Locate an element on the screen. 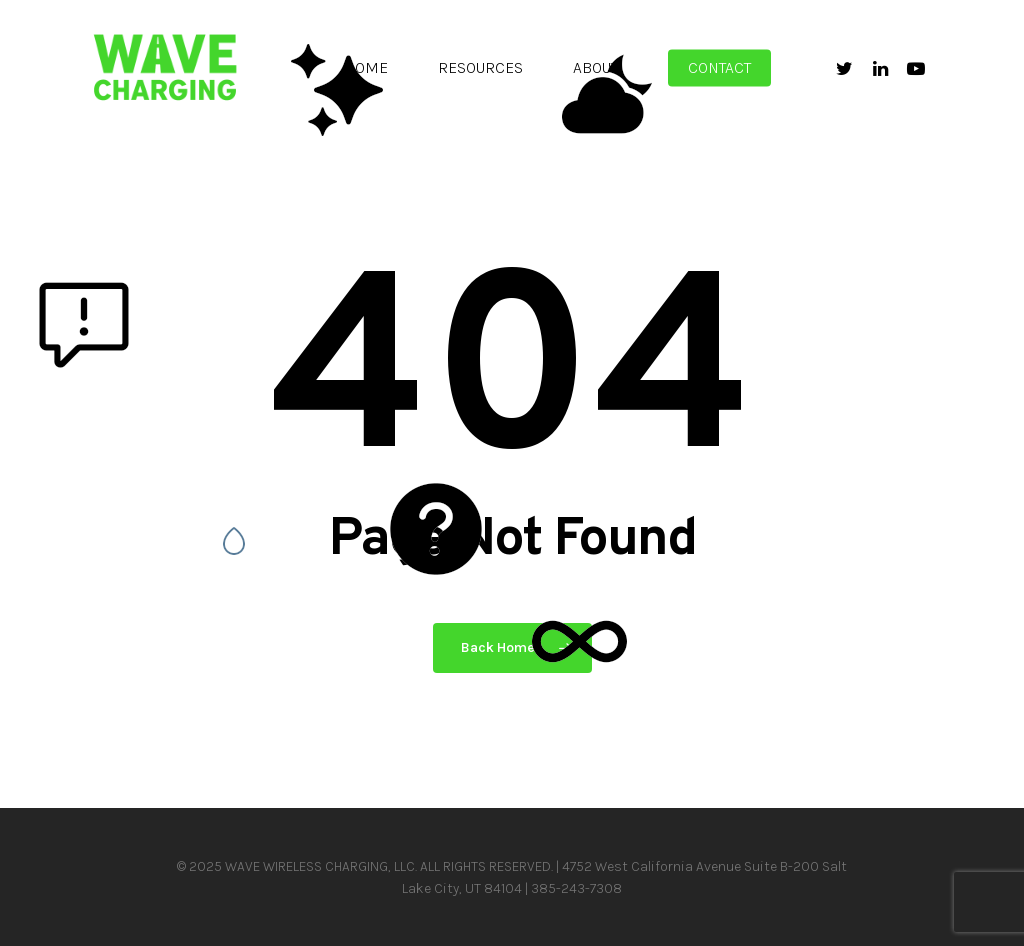 The height and width of the screenshot is (946, 1024). indicates unlimited or infinite capacity is located at coordinates (579, 641).